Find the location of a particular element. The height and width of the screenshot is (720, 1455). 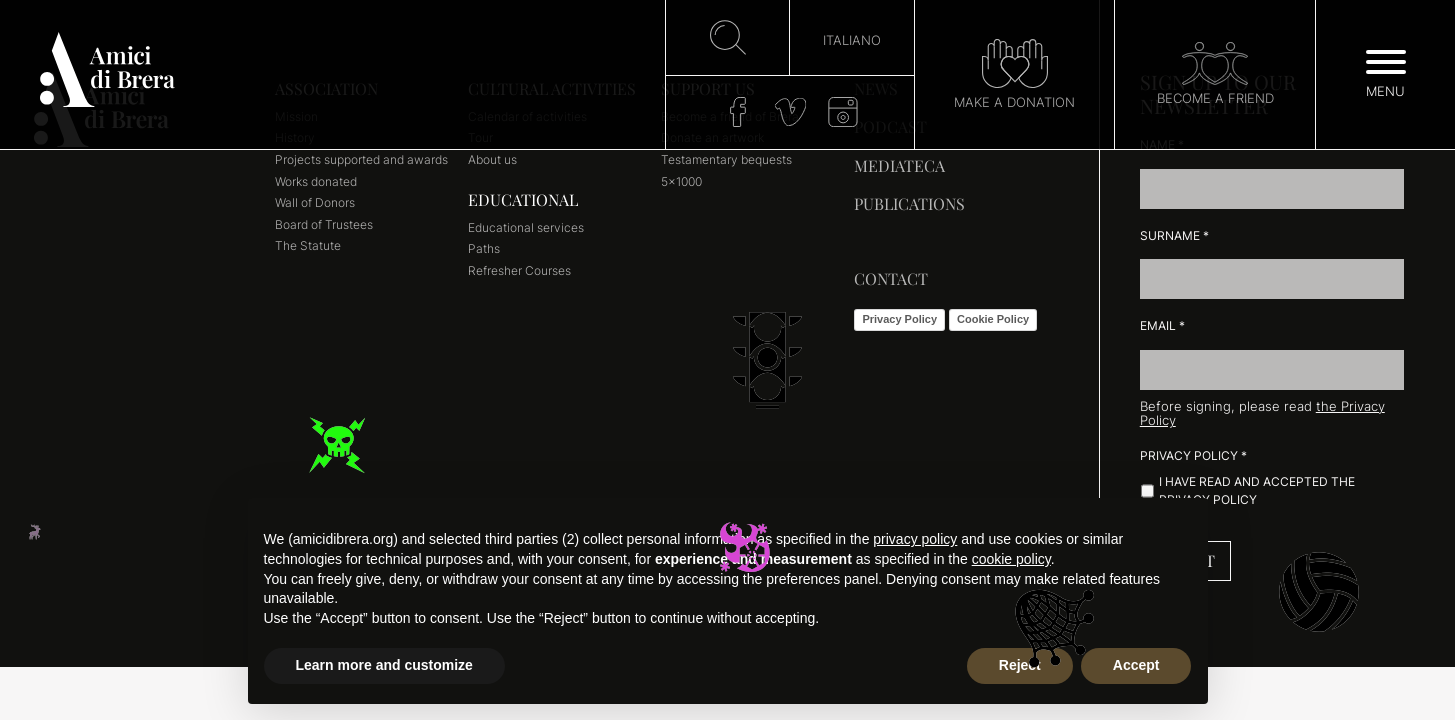

indicates caution or pending status is located at coordinates (767, 360).